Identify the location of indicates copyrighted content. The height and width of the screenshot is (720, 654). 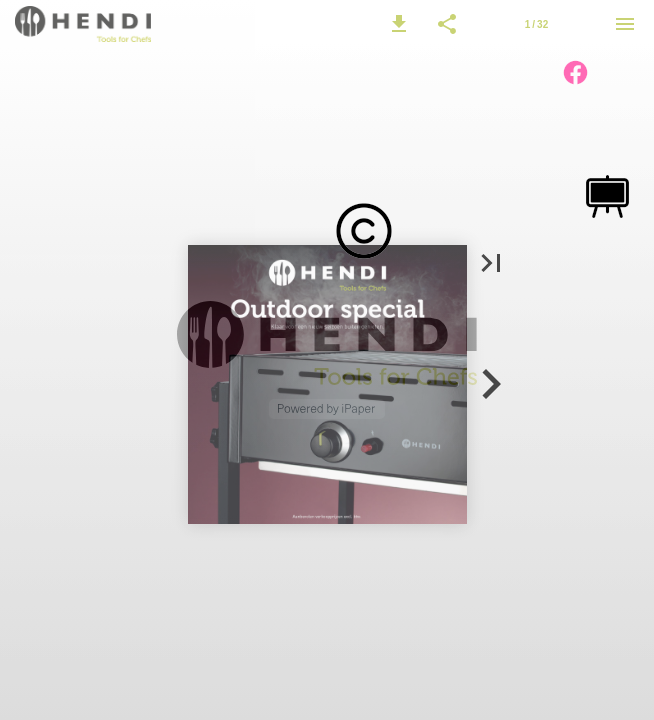
(364, 231).